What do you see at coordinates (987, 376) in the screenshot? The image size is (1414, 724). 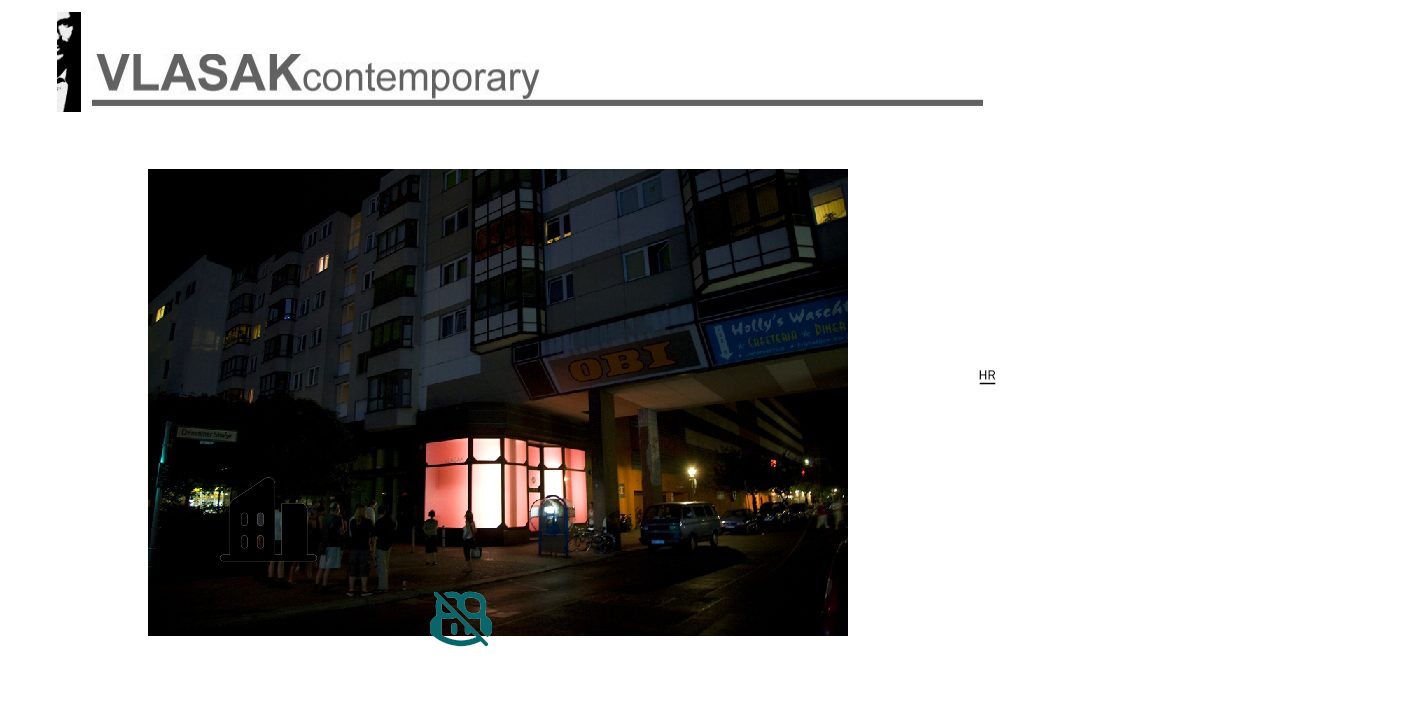 I see `insert a horizontal rule or divider line` at bounding box center [987, 376].